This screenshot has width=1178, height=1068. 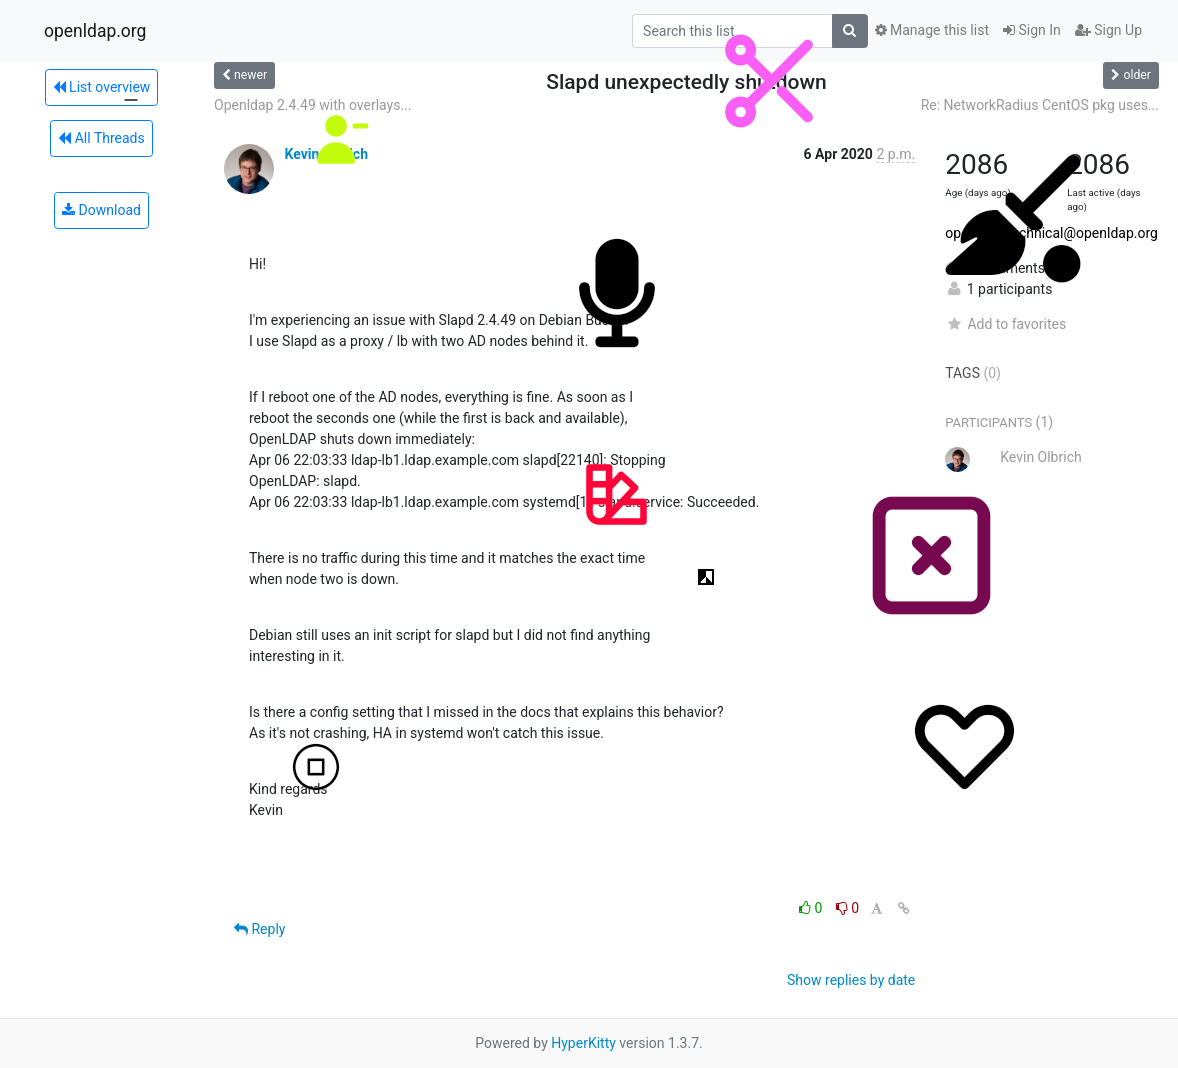 I want to click on access broomball game or sport features, so click(x=1013, y=215).